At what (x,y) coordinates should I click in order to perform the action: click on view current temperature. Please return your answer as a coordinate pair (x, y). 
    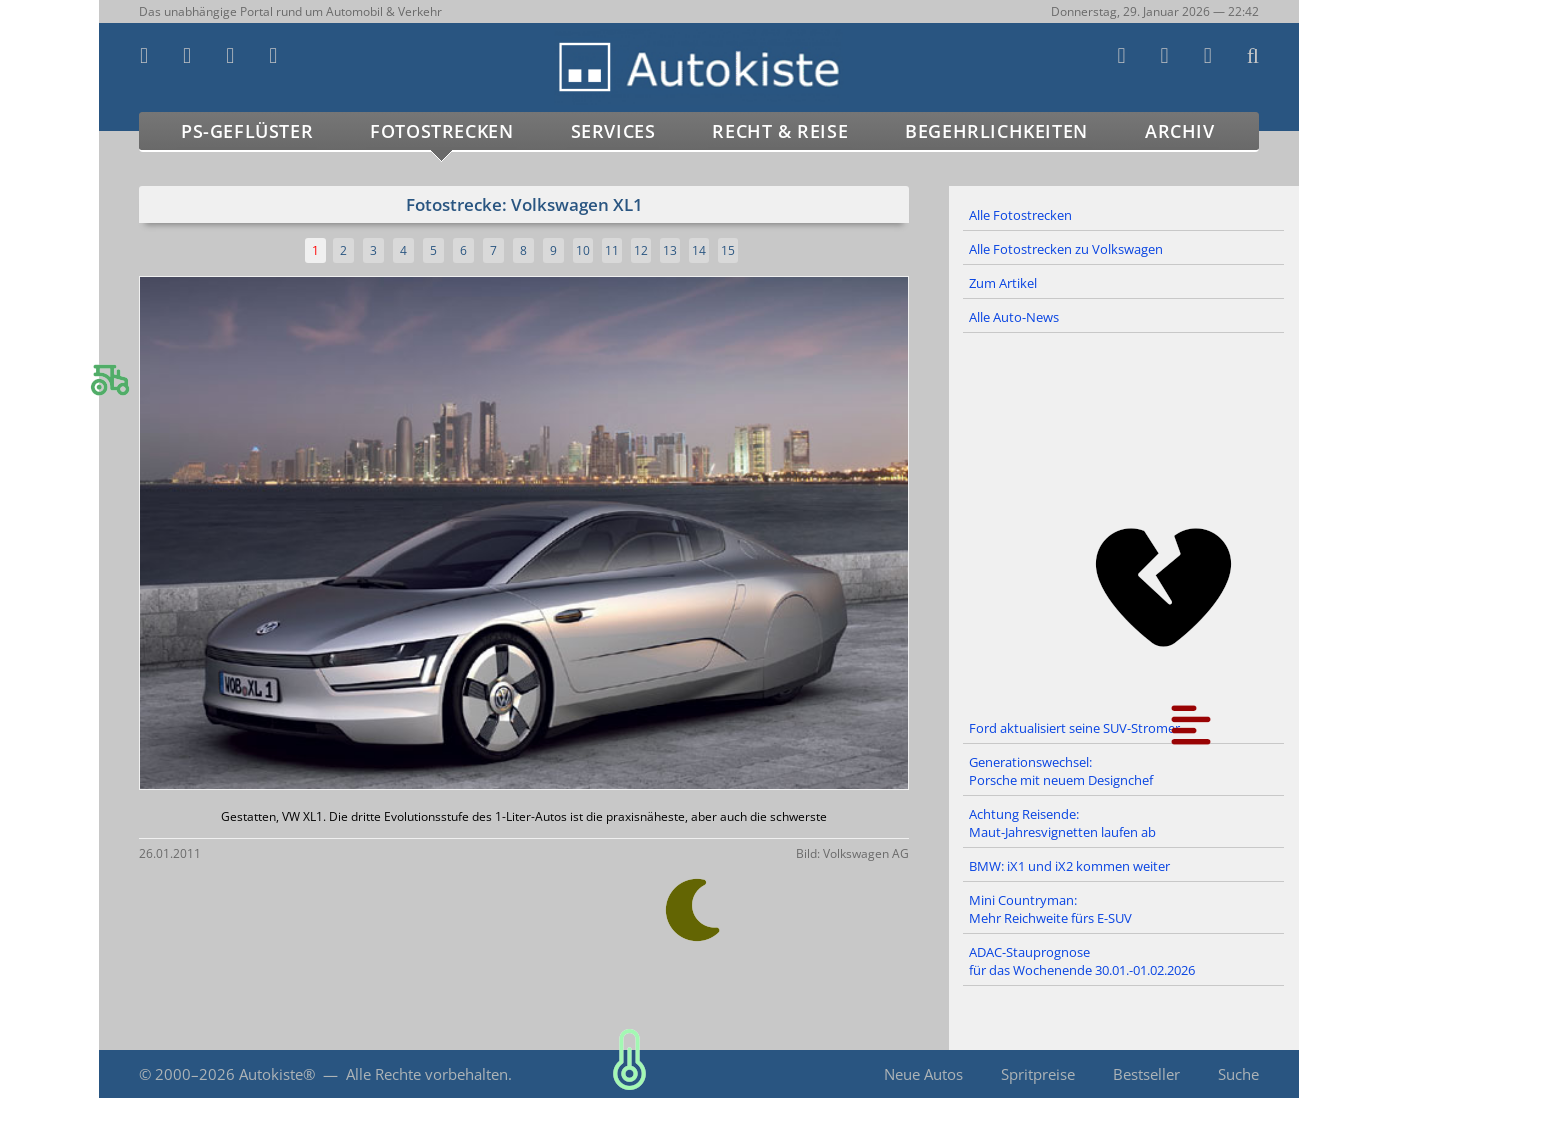
    Looking at the image, I should click on (629, 1059).